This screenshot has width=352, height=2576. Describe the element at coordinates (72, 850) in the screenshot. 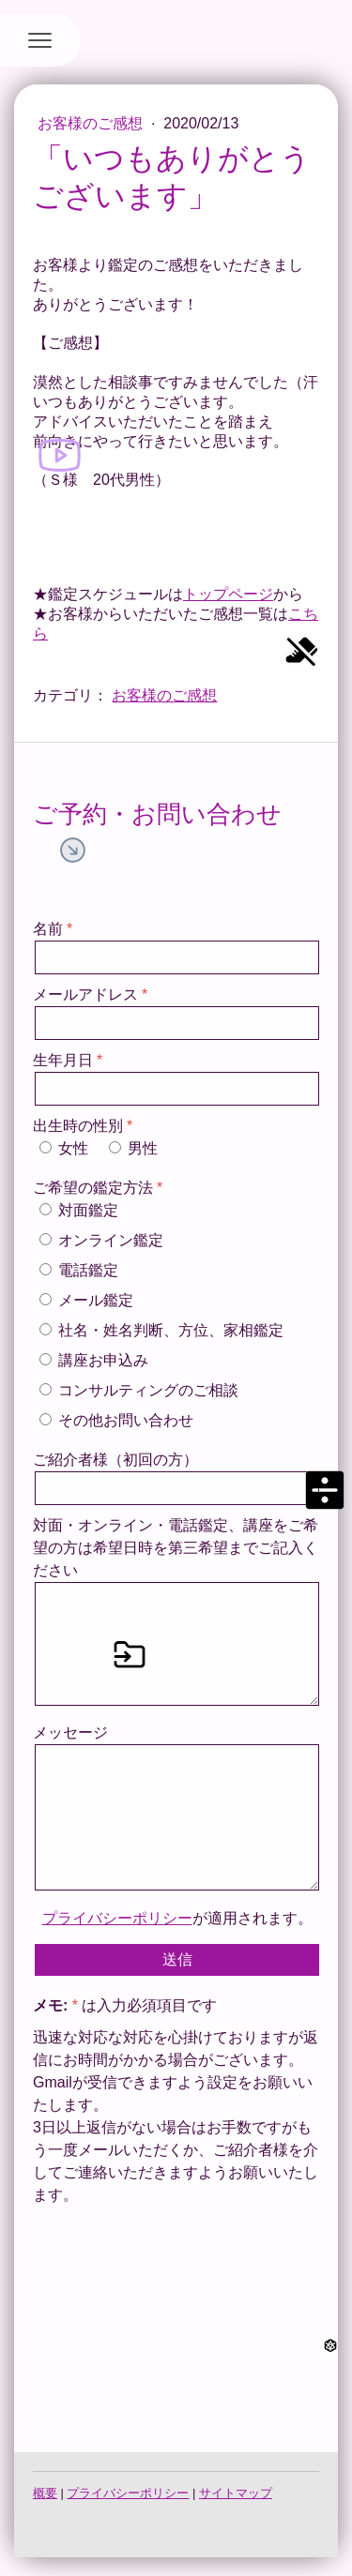

I see `navigate to the next item or section` at that location.